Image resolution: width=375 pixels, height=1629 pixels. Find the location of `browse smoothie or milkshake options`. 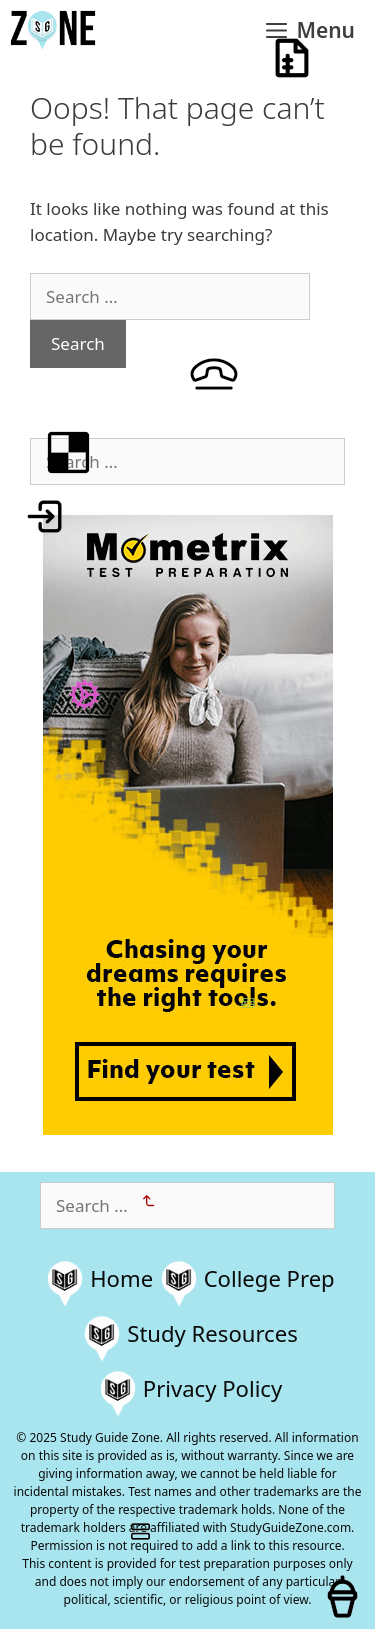

browse smoothie or milkshake options is located at coordinates (342, 1596).